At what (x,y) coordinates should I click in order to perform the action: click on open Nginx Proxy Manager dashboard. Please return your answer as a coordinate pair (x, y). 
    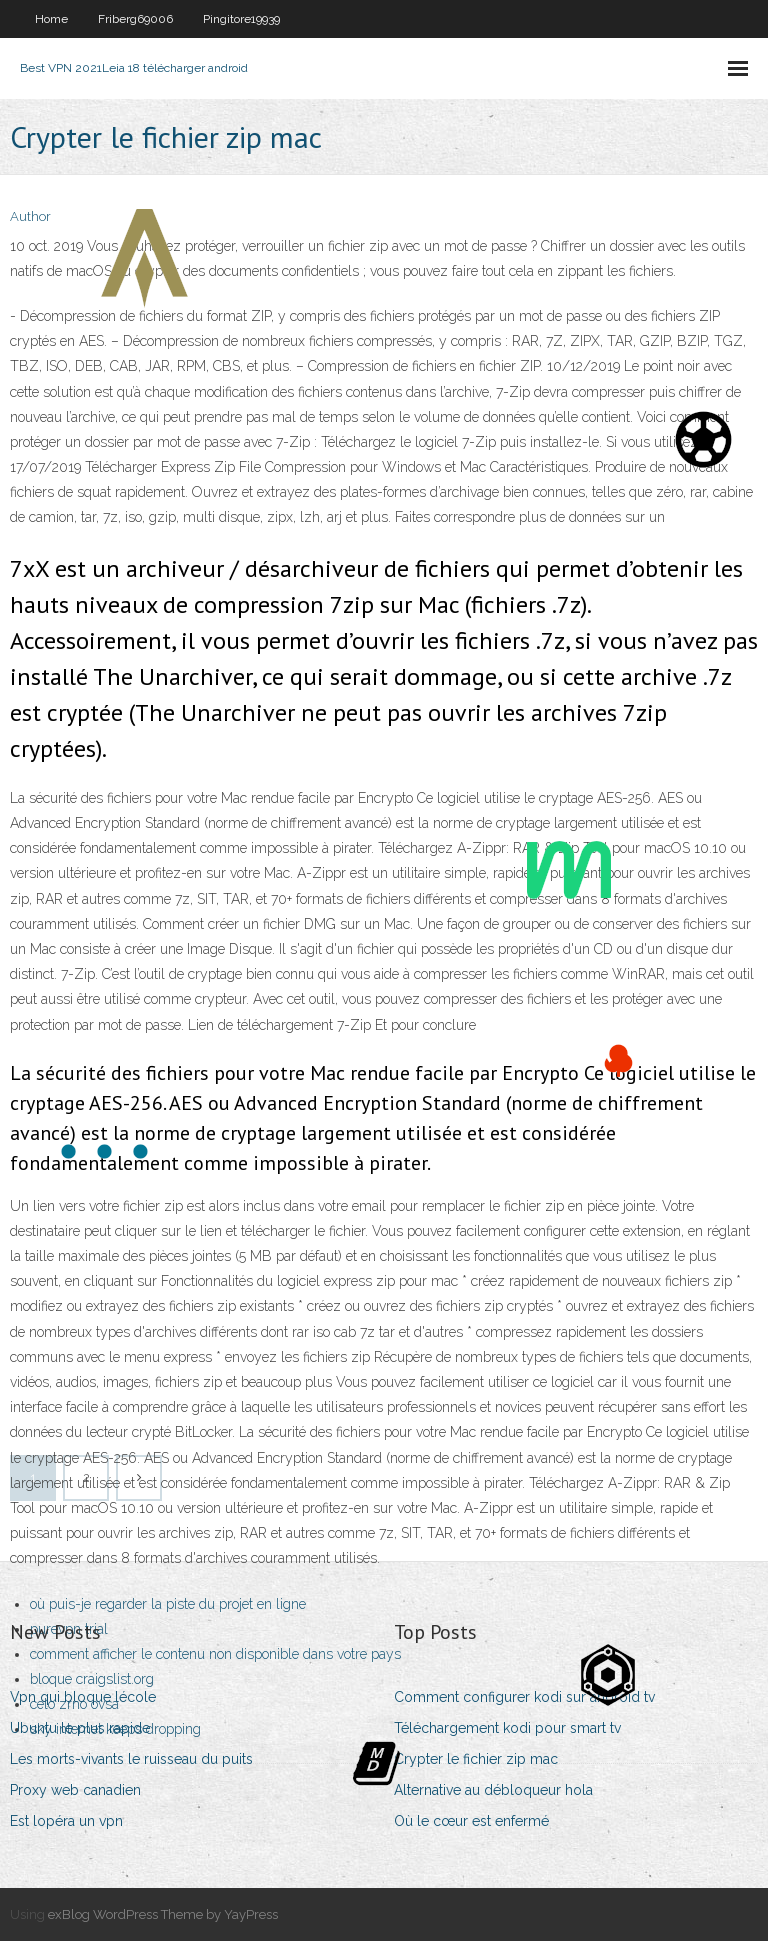
    Looking at the image, I should click on (608, 1675).